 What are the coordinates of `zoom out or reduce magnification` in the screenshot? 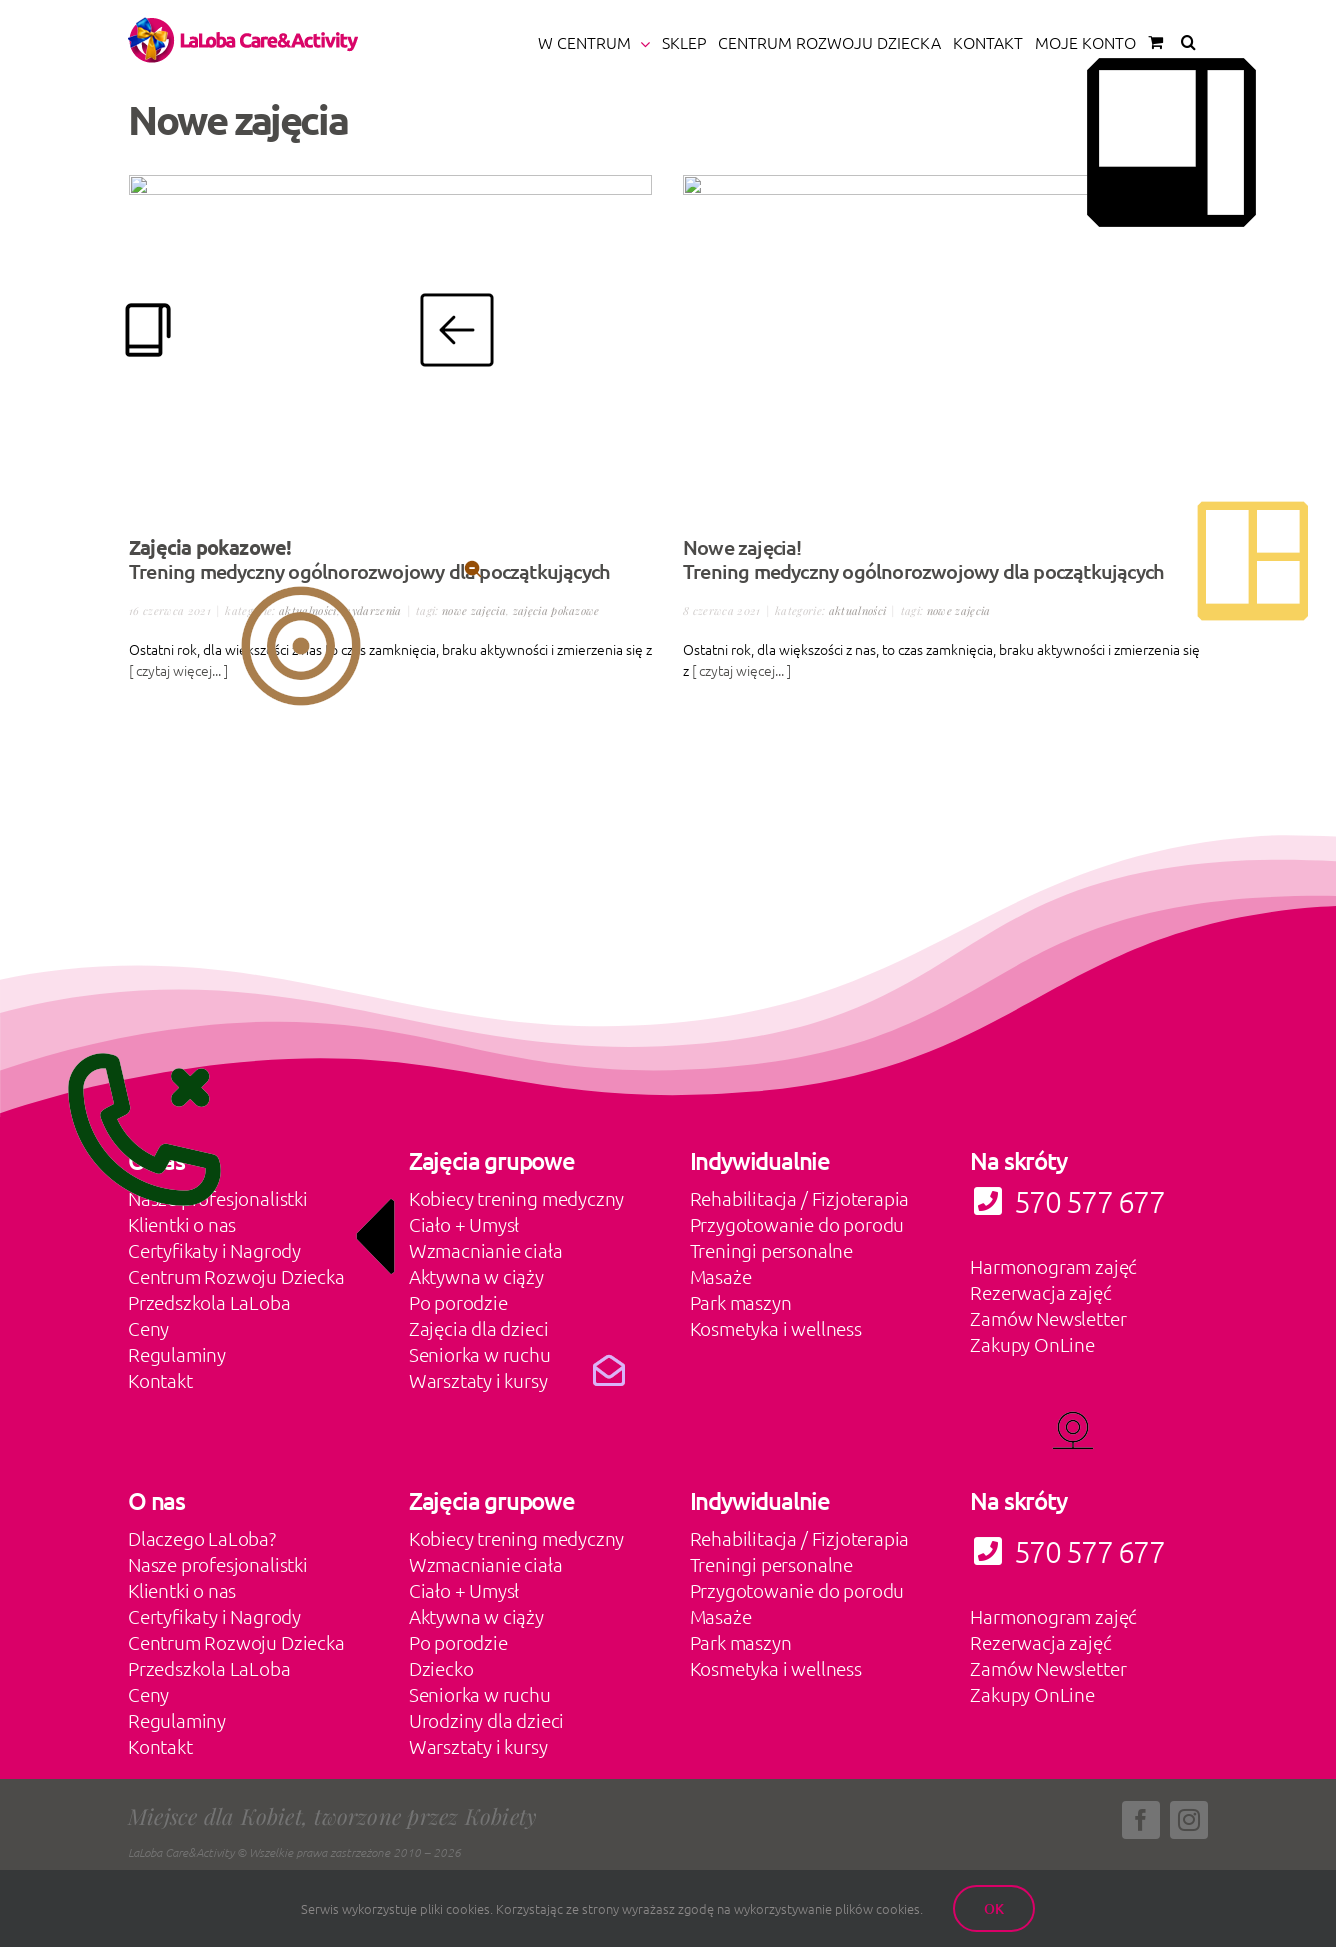 It's located at (473, 569).